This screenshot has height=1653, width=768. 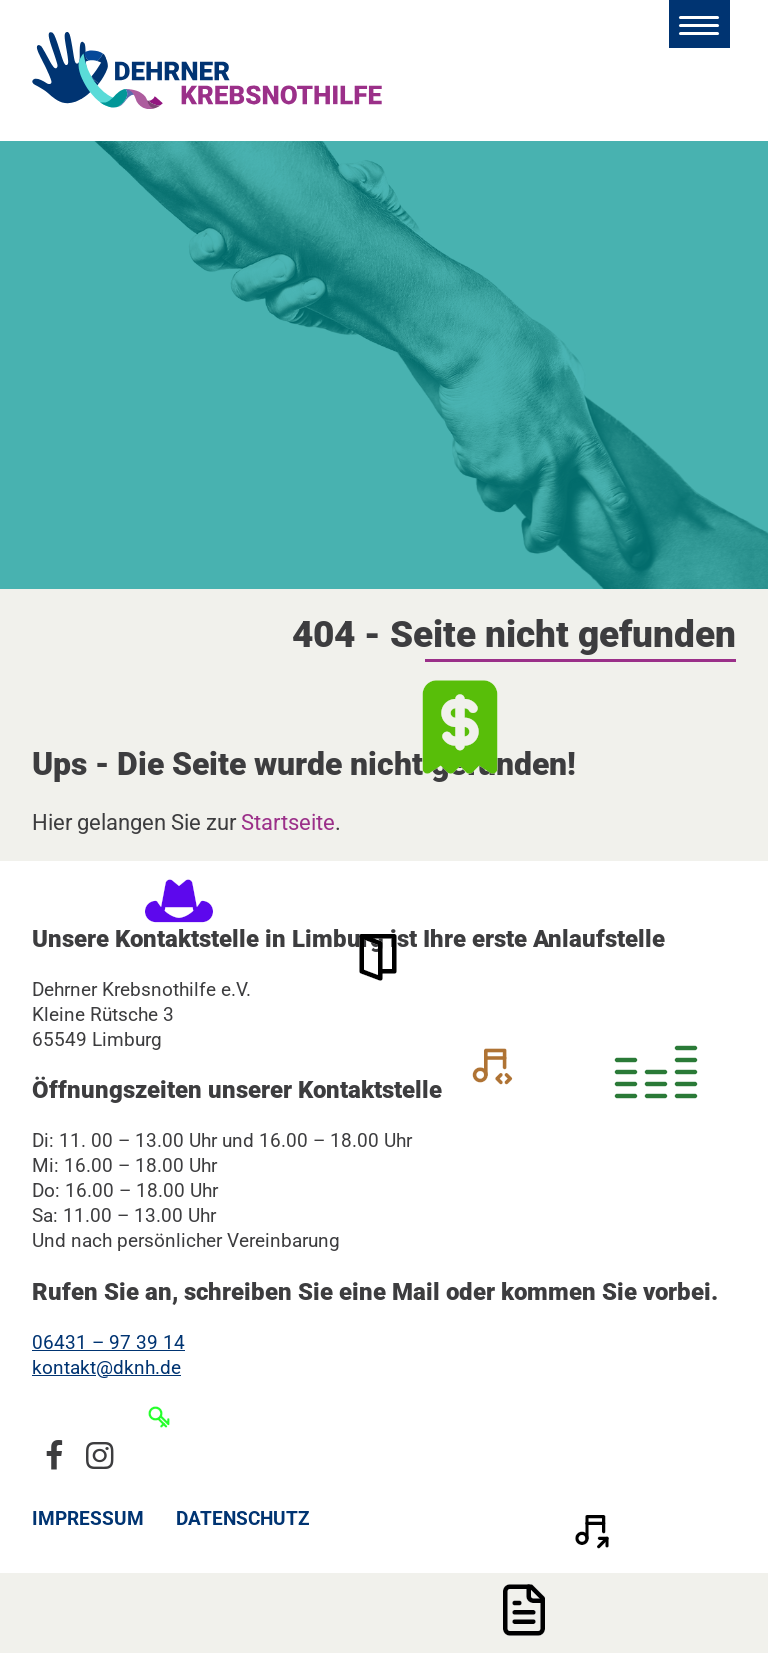 What do you see at coordinates (378, 955) in the screenshot?
I see `switch to dual-screen or split view mode` at bounding box center [378, 955].